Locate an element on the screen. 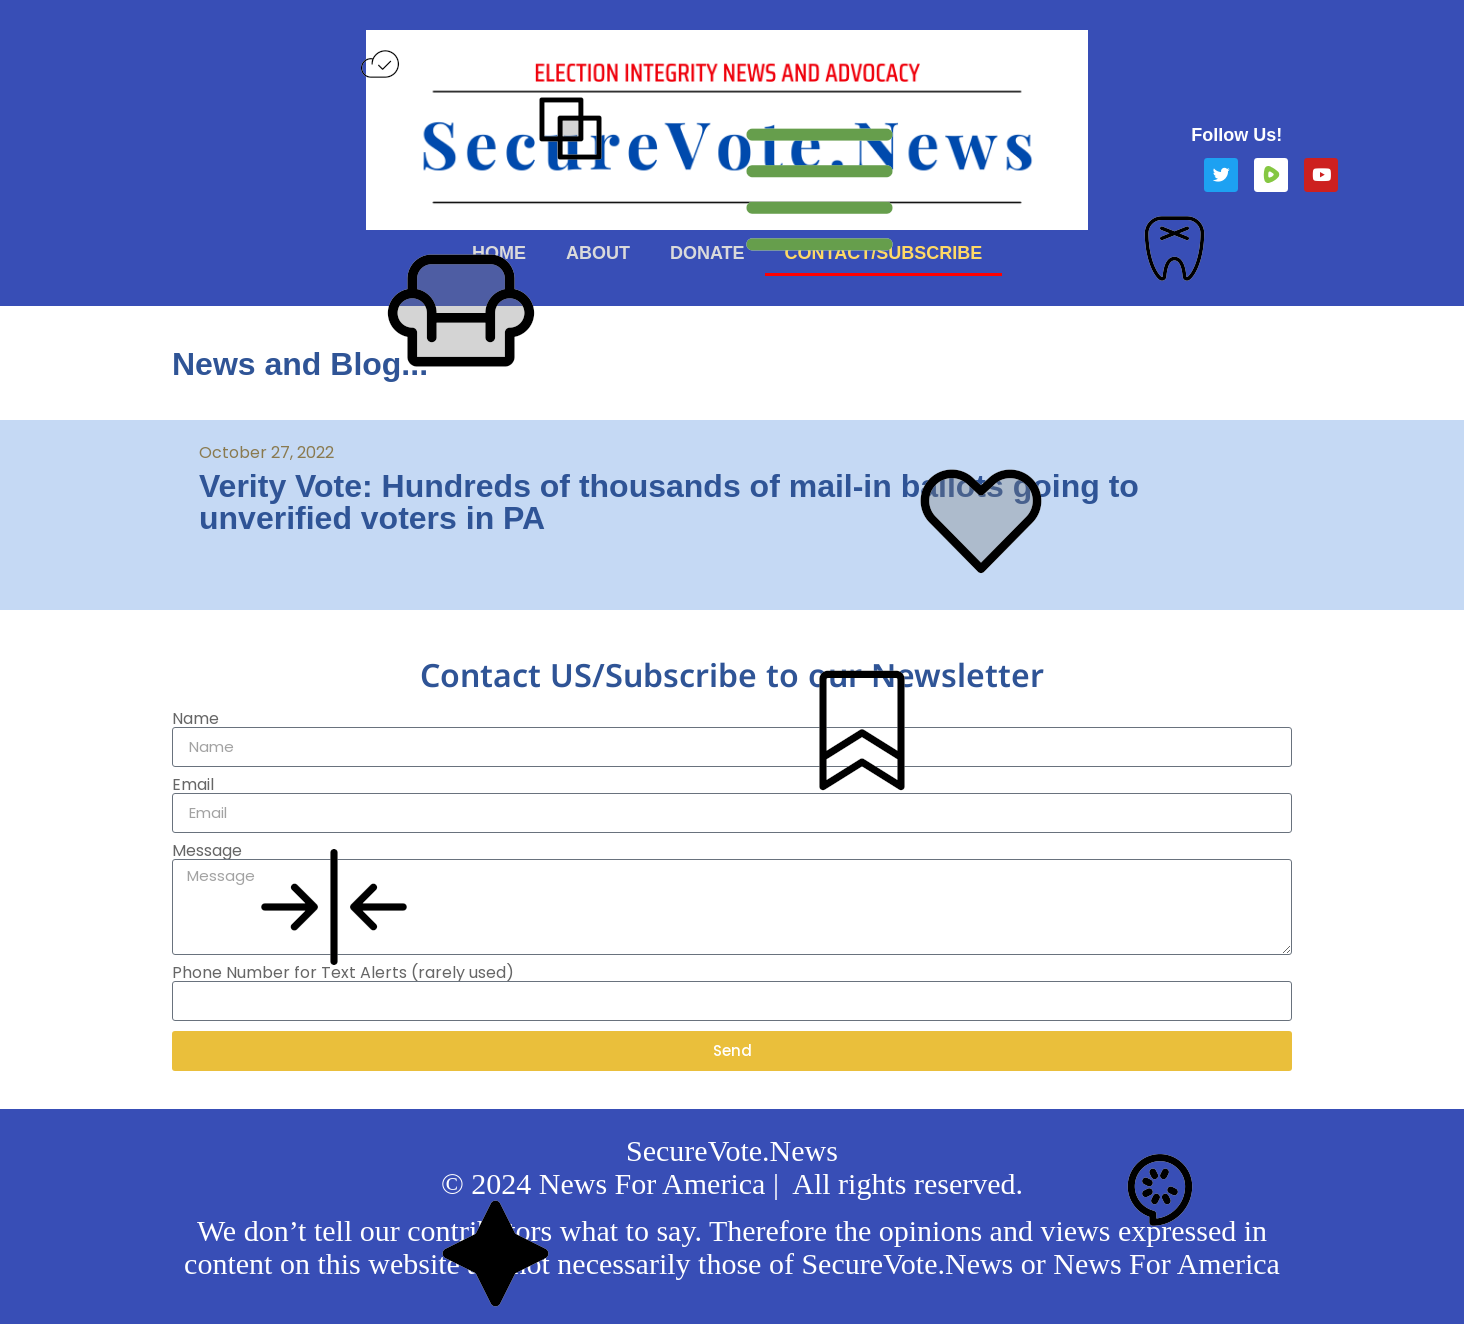 This screenshot has height=1324, width=1464. cucumber testing framework logo is located at coordinates (1160, 1190).